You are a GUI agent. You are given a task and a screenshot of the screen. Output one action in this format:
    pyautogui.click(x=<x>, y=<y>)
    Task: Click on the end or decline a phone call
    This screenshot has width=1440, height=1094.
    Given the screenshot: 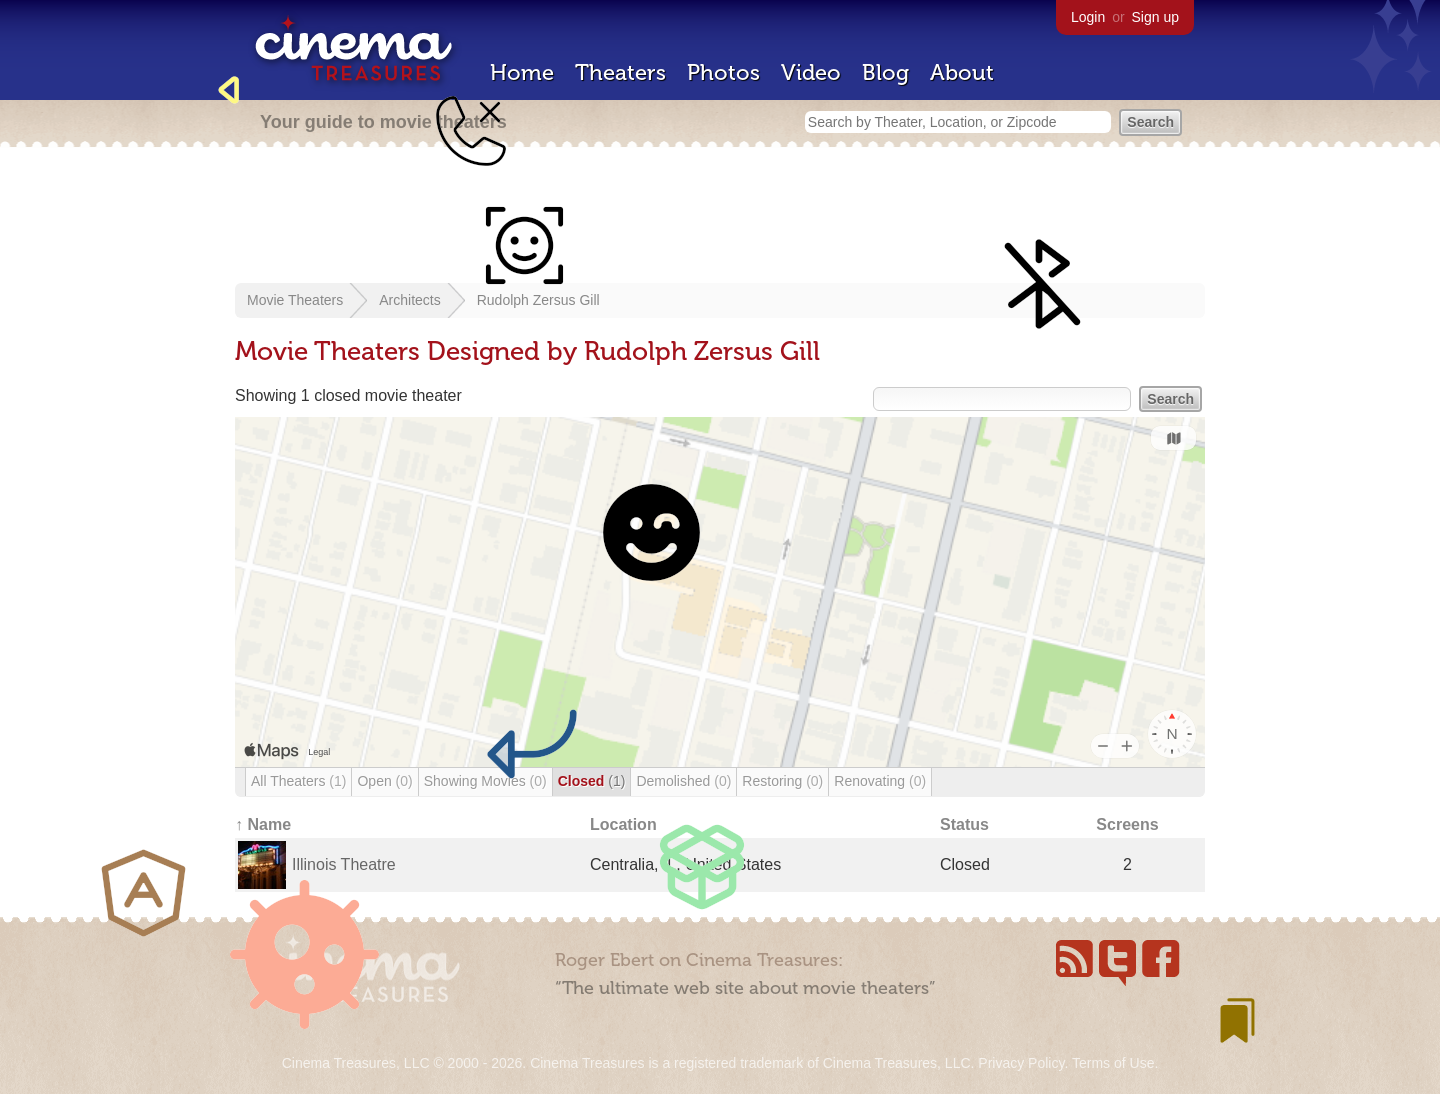 What is the action you would take?
    pyautogui.click(x=472, y=129)
    